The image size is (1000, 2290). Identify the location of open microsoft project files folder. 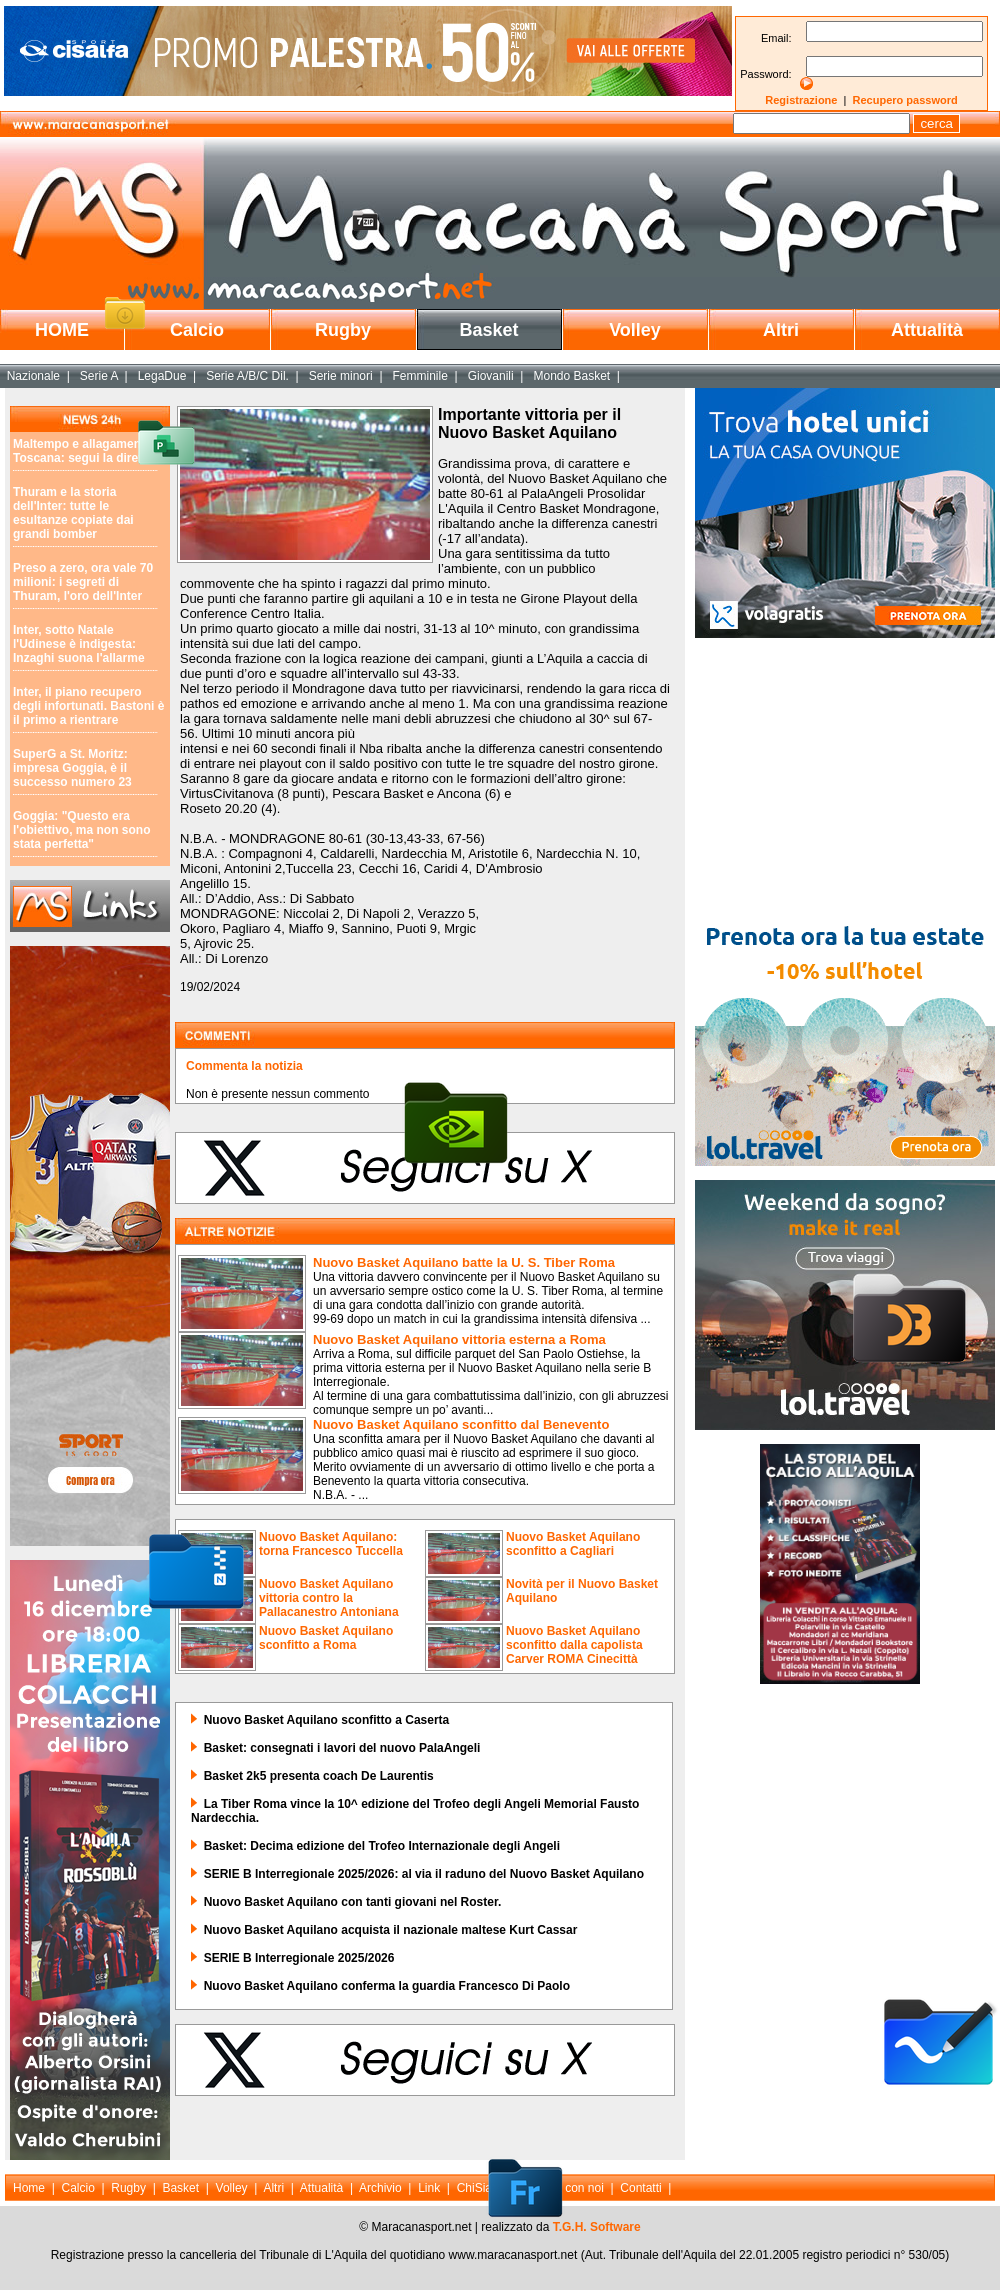
(166, 444).